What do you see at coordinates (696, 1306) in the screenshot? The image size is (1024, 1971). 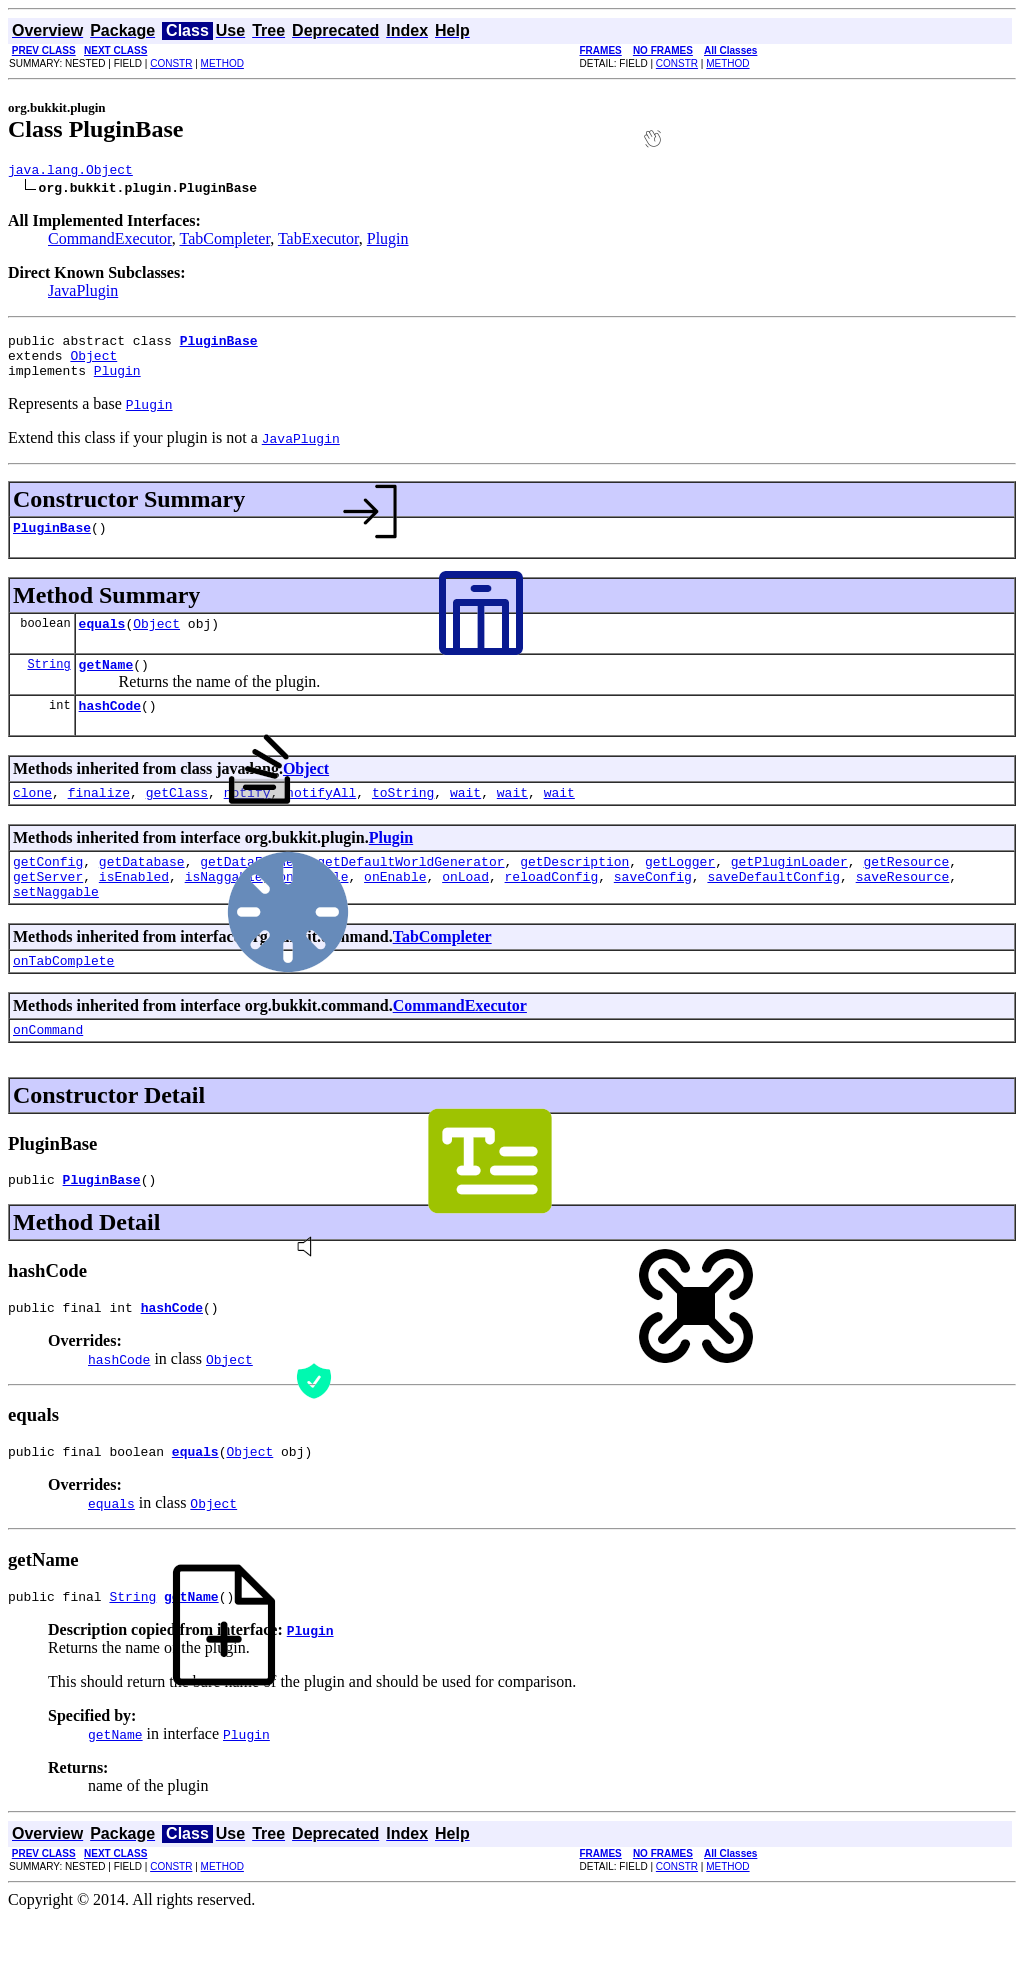 I see `access drone controls` at bounding box center [696, 1306].